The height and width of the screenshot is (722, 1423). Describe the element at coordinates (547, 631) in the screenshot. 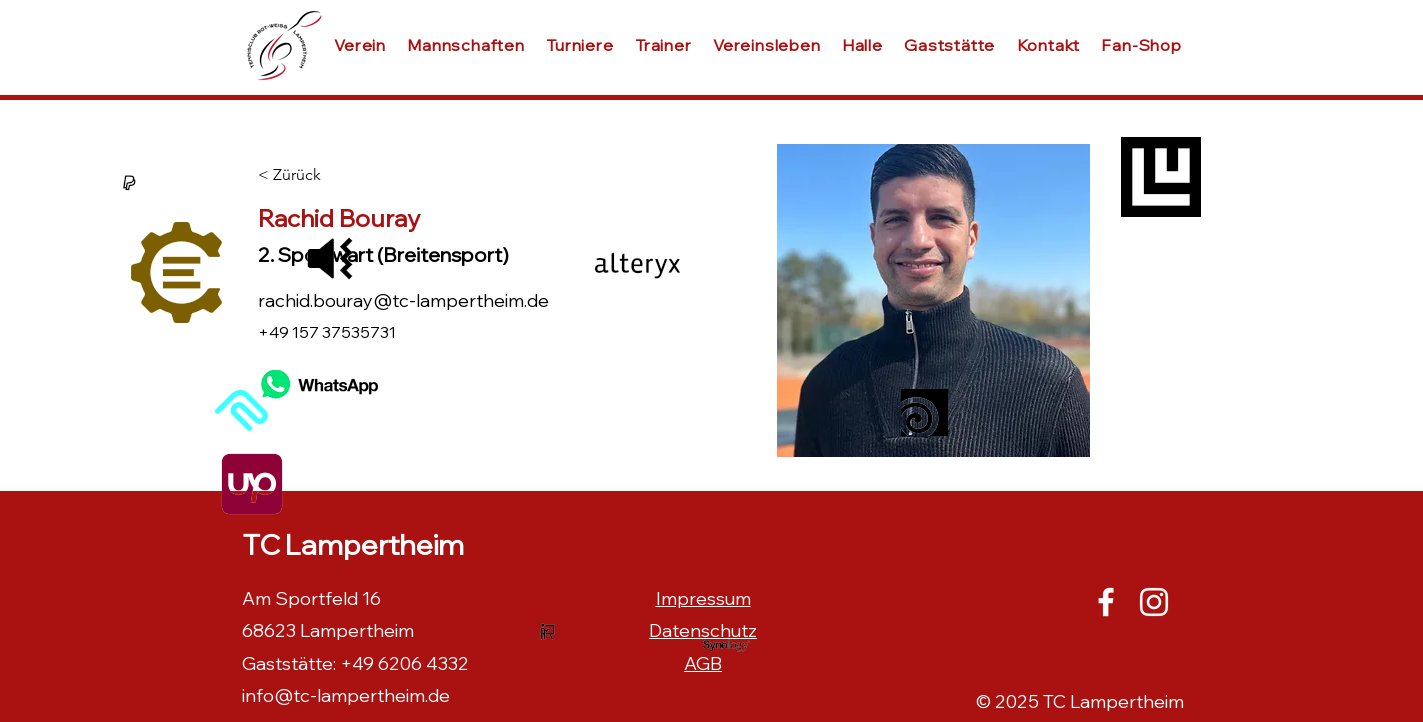

I see `start or view a presentation` at that location.